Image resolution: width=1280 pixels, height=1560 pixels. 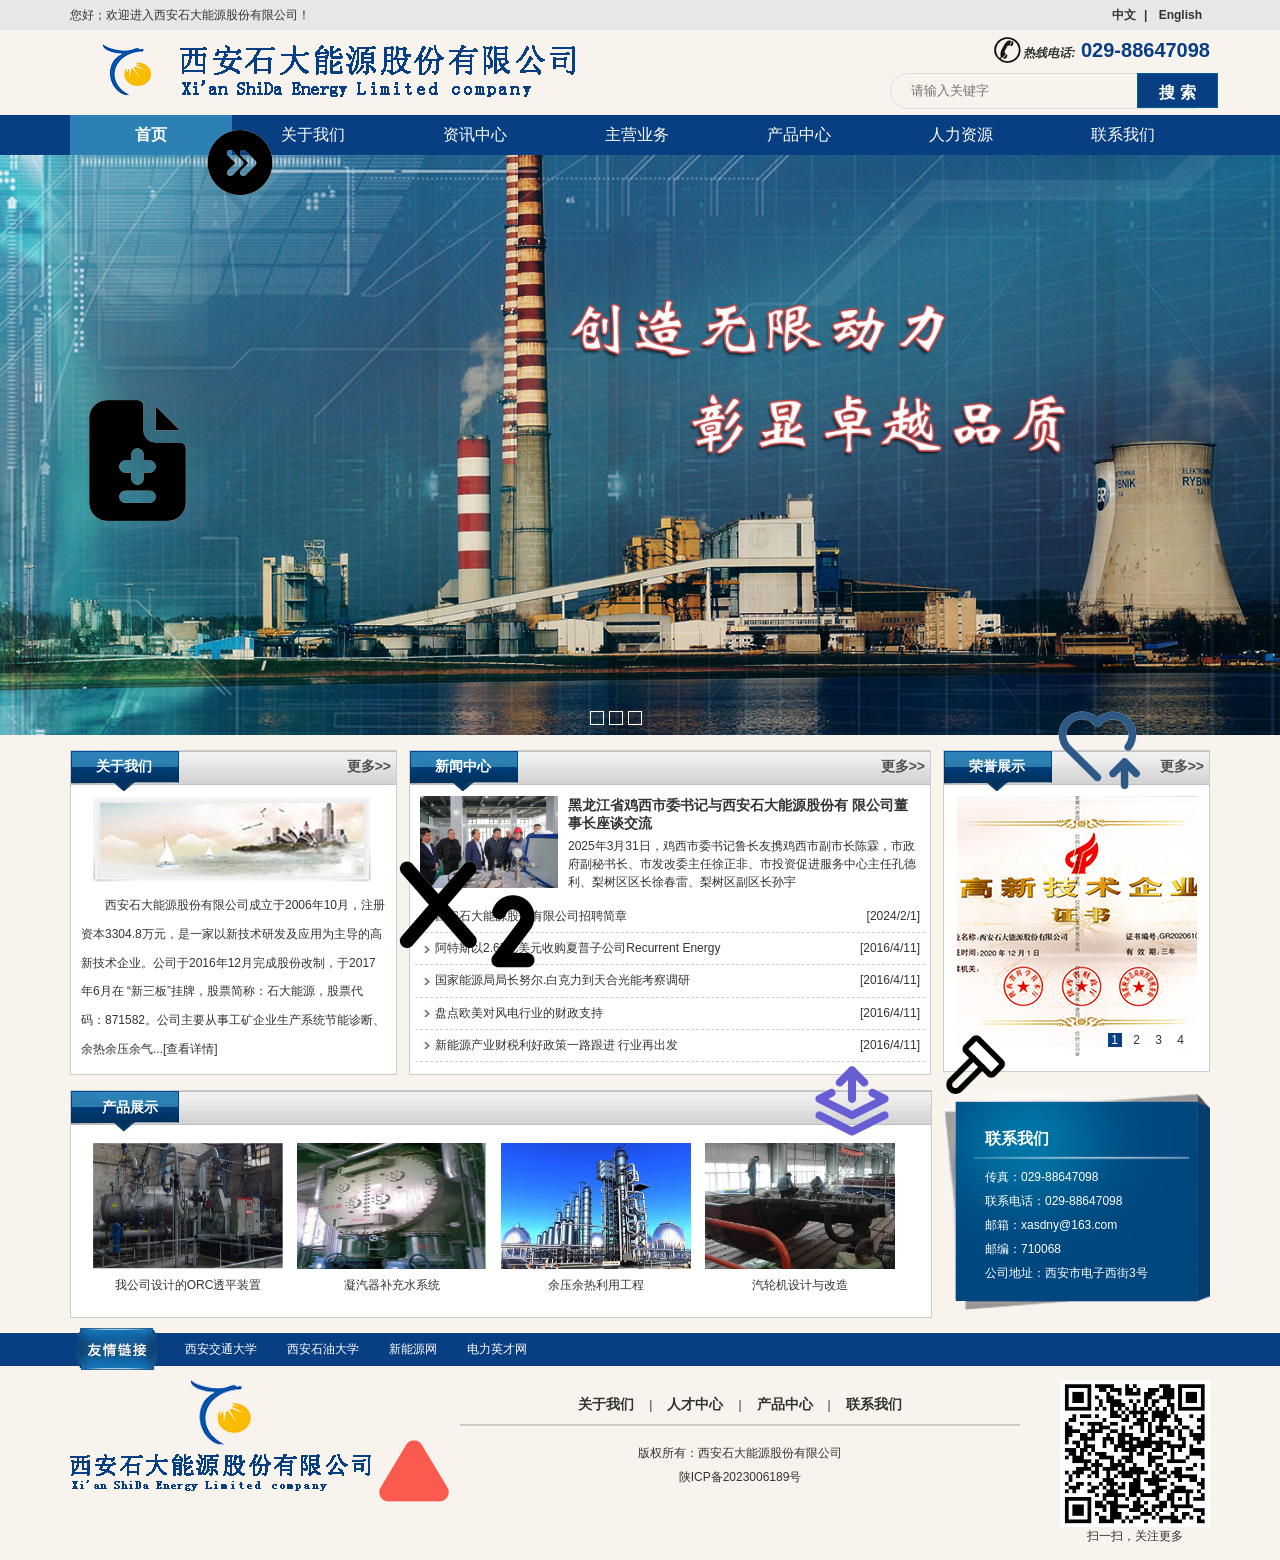 I want to click on upload or share a favorite item, so click(x=1097, y=746).